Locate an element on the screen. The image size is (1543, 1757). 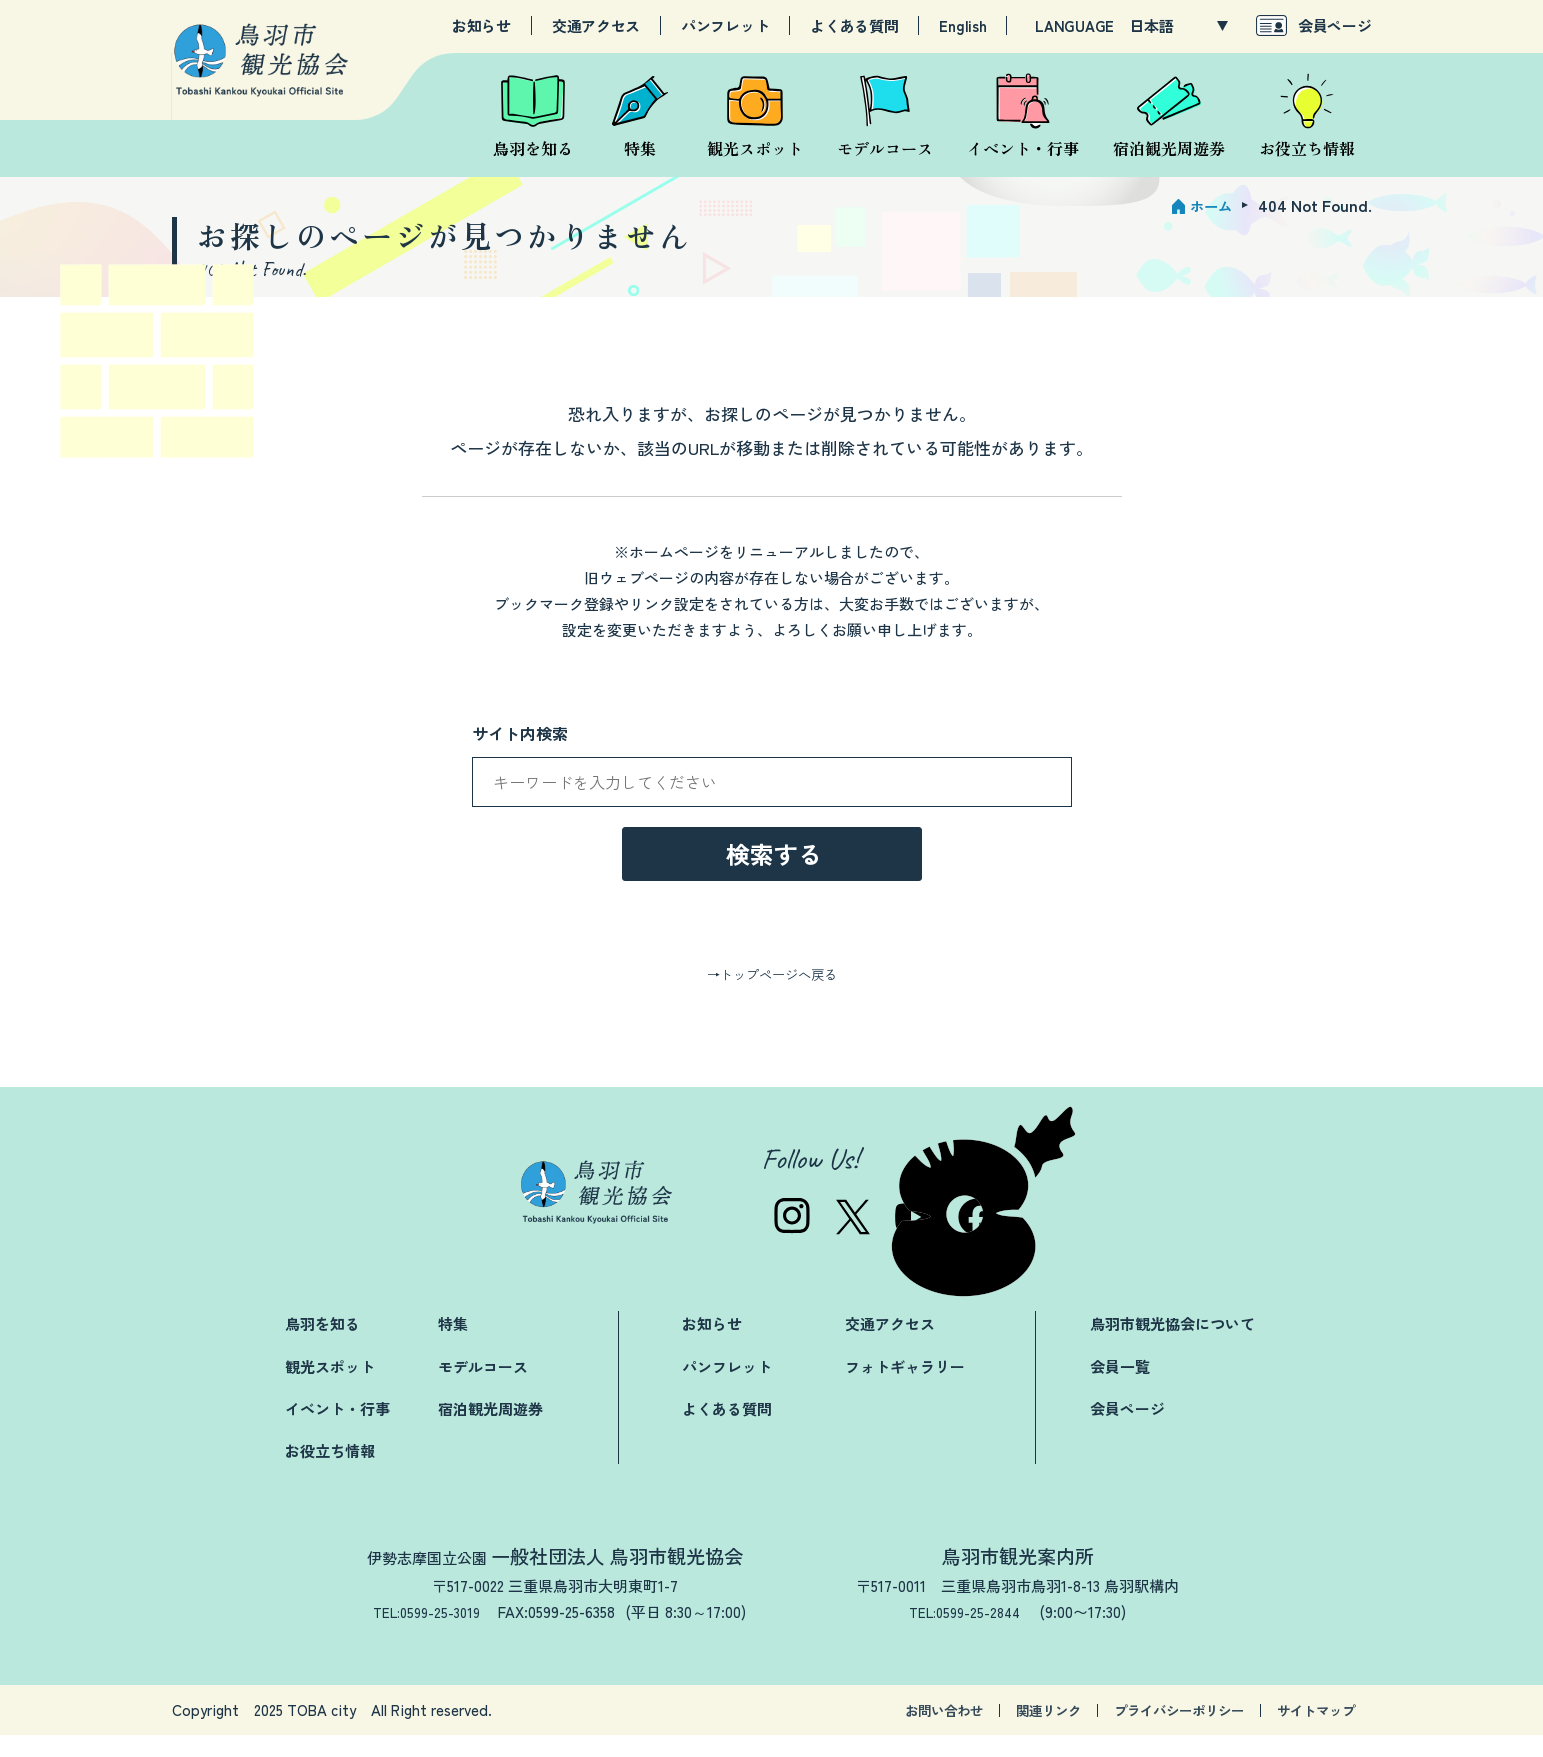
indicates a wall or barrier element in a game is located at coordinates (157, 361).